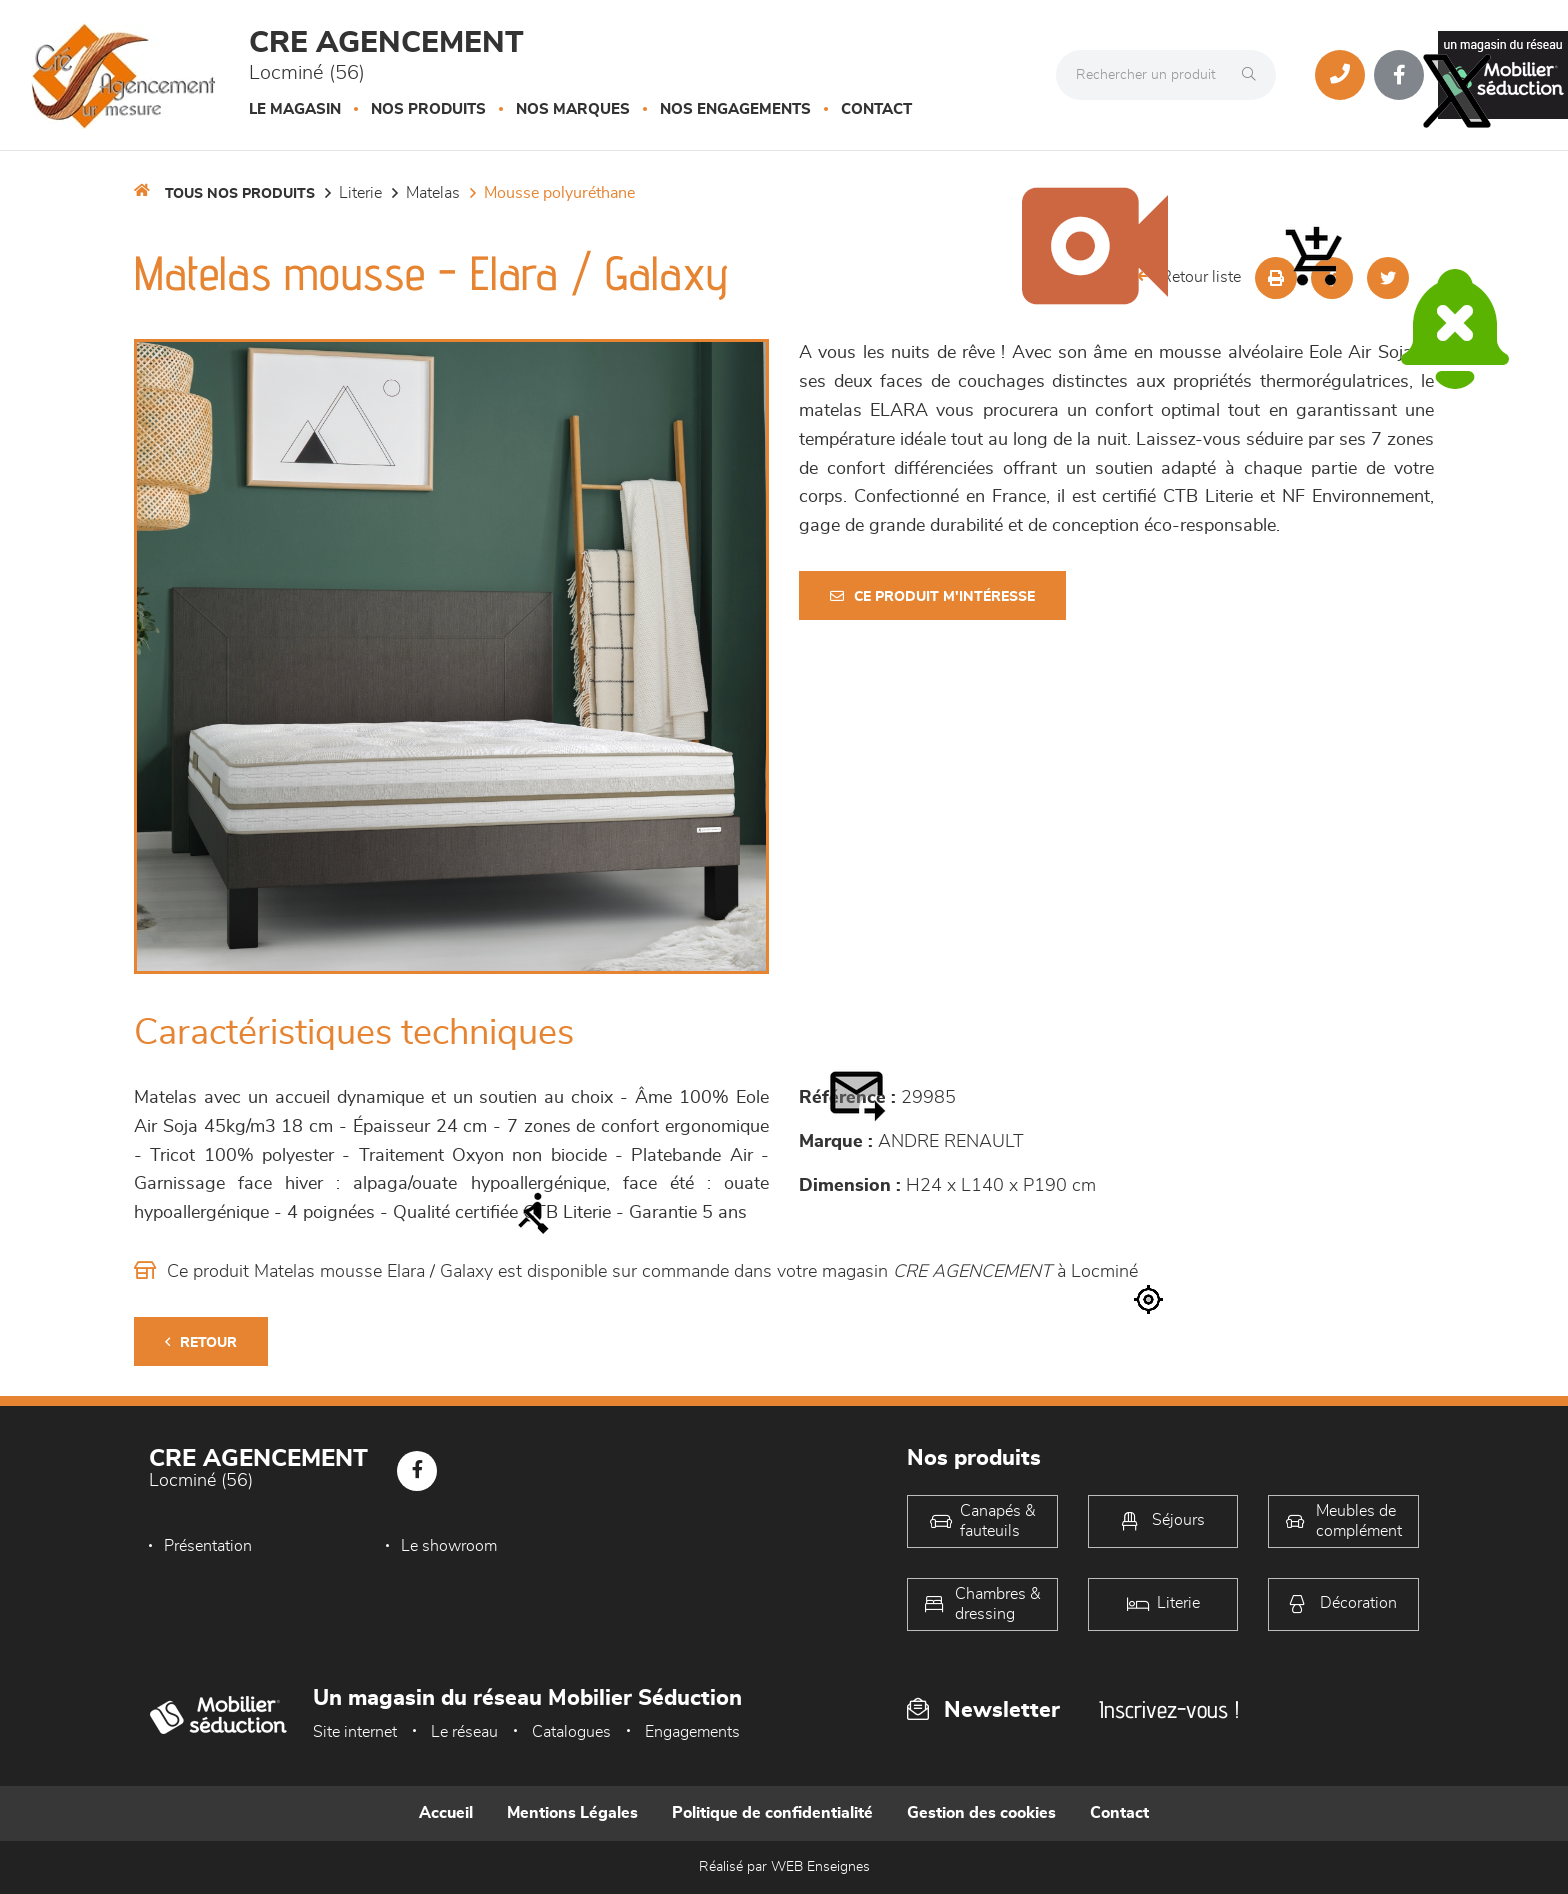 The height and width of the screenshot is (1894, 1568). I want to click on dismiss or clear notifications, so click(1455, 329).